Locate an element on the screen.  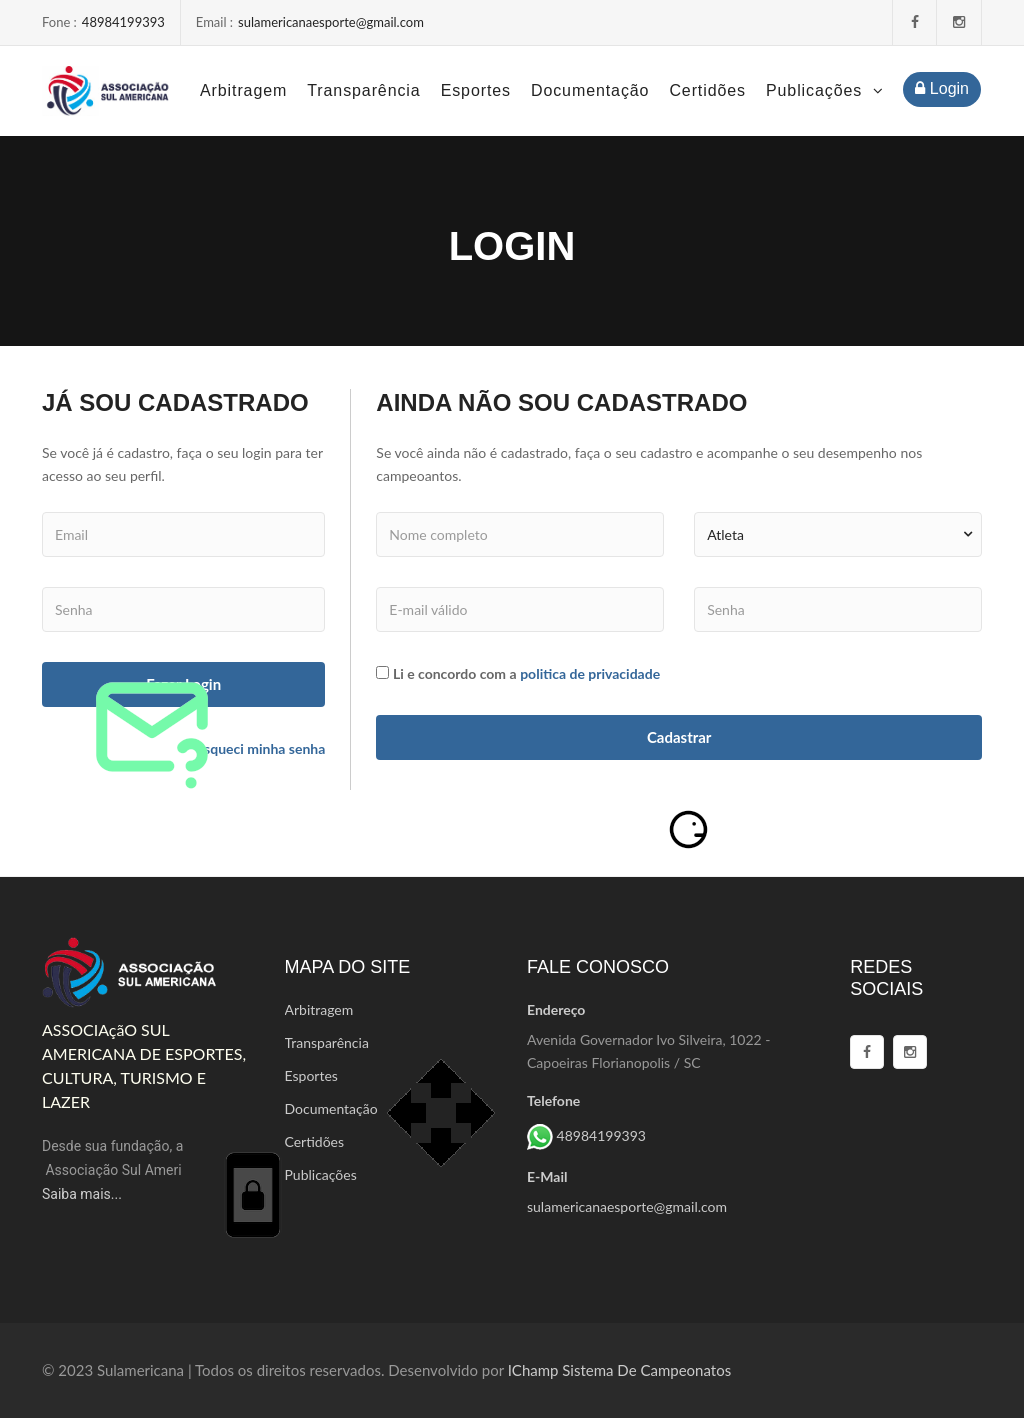
move or drag this element freely is located at coordinates (441, 1113).